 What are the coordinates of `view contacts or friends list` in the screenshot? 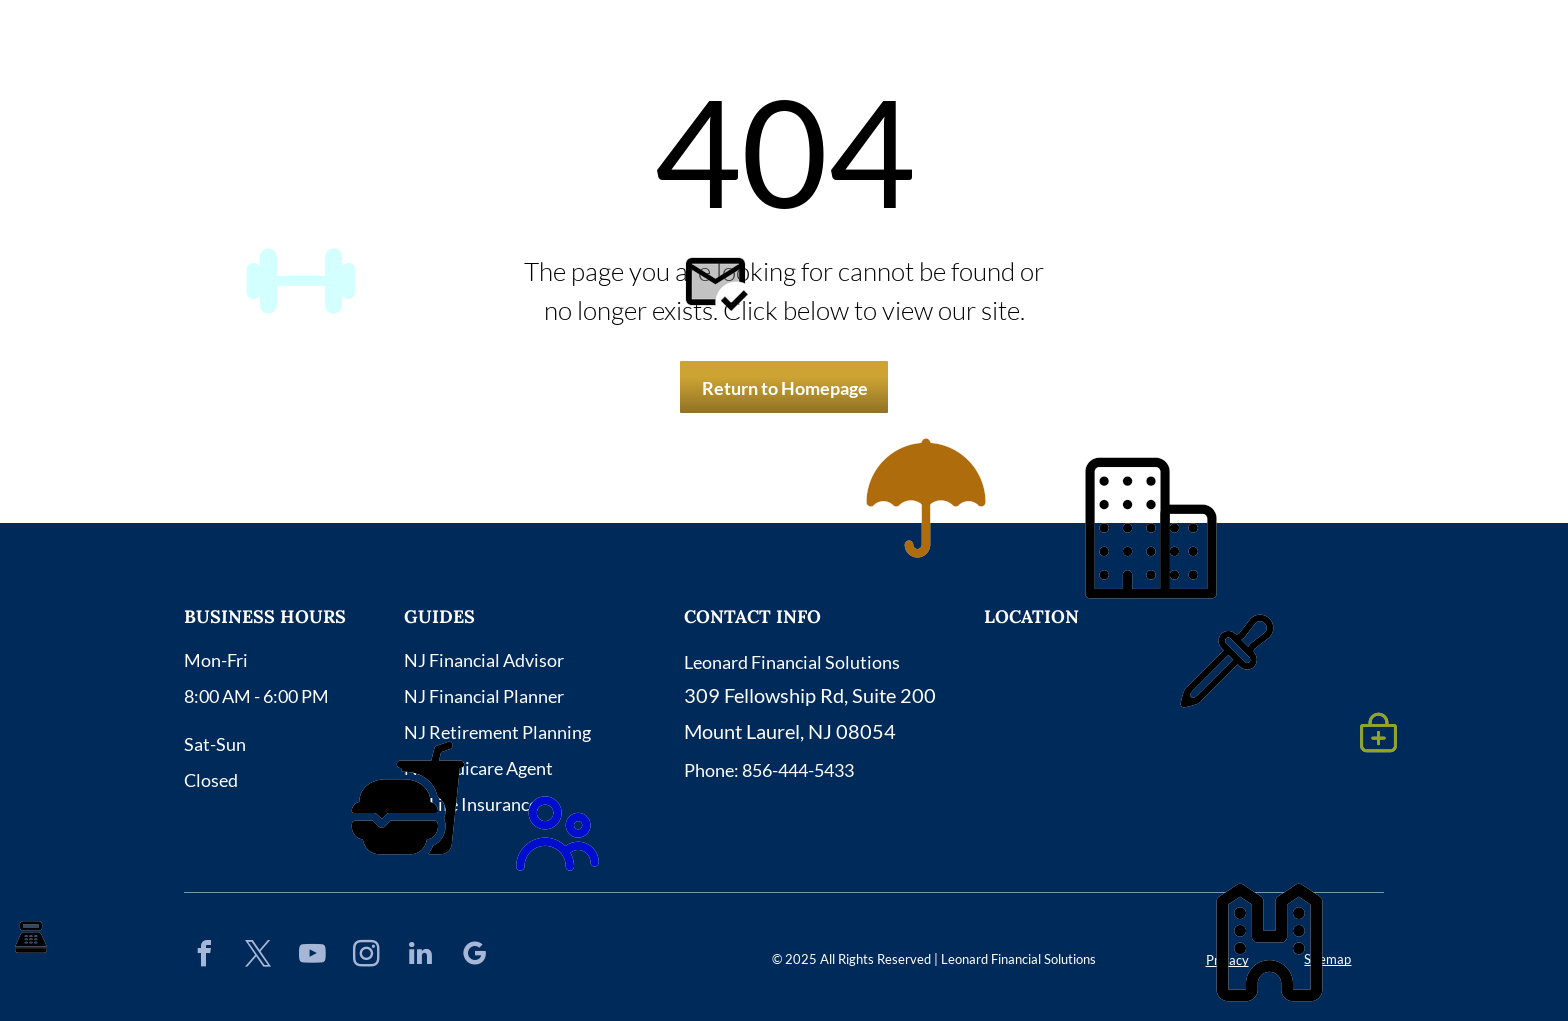 It's located at (557, 833).